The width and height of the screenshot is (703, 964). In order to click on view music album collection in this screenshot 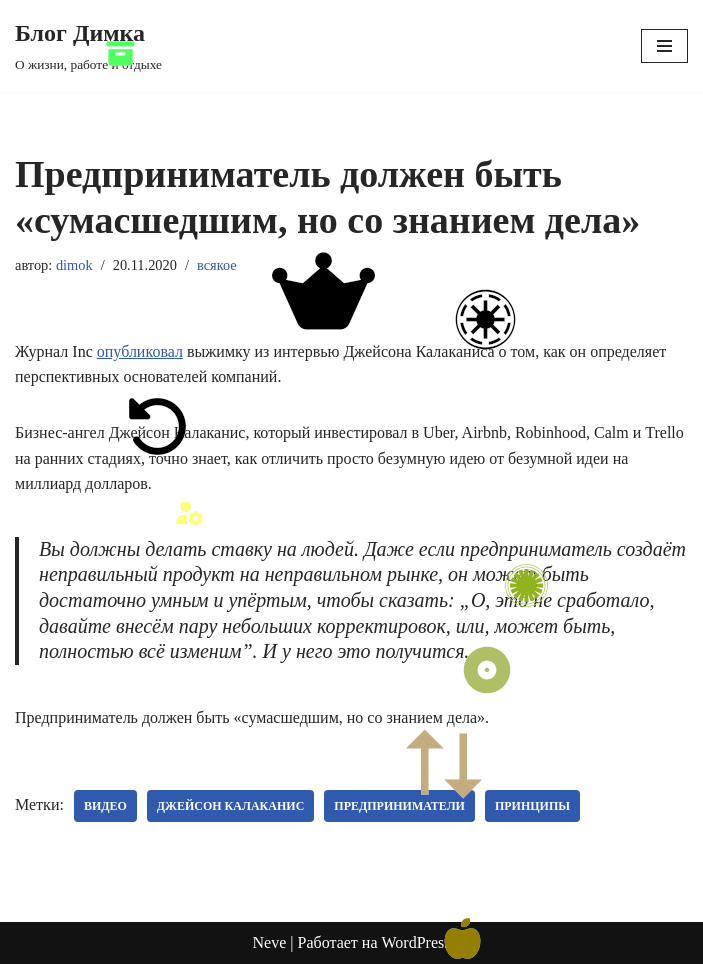, I will do `click(487, 670)`.